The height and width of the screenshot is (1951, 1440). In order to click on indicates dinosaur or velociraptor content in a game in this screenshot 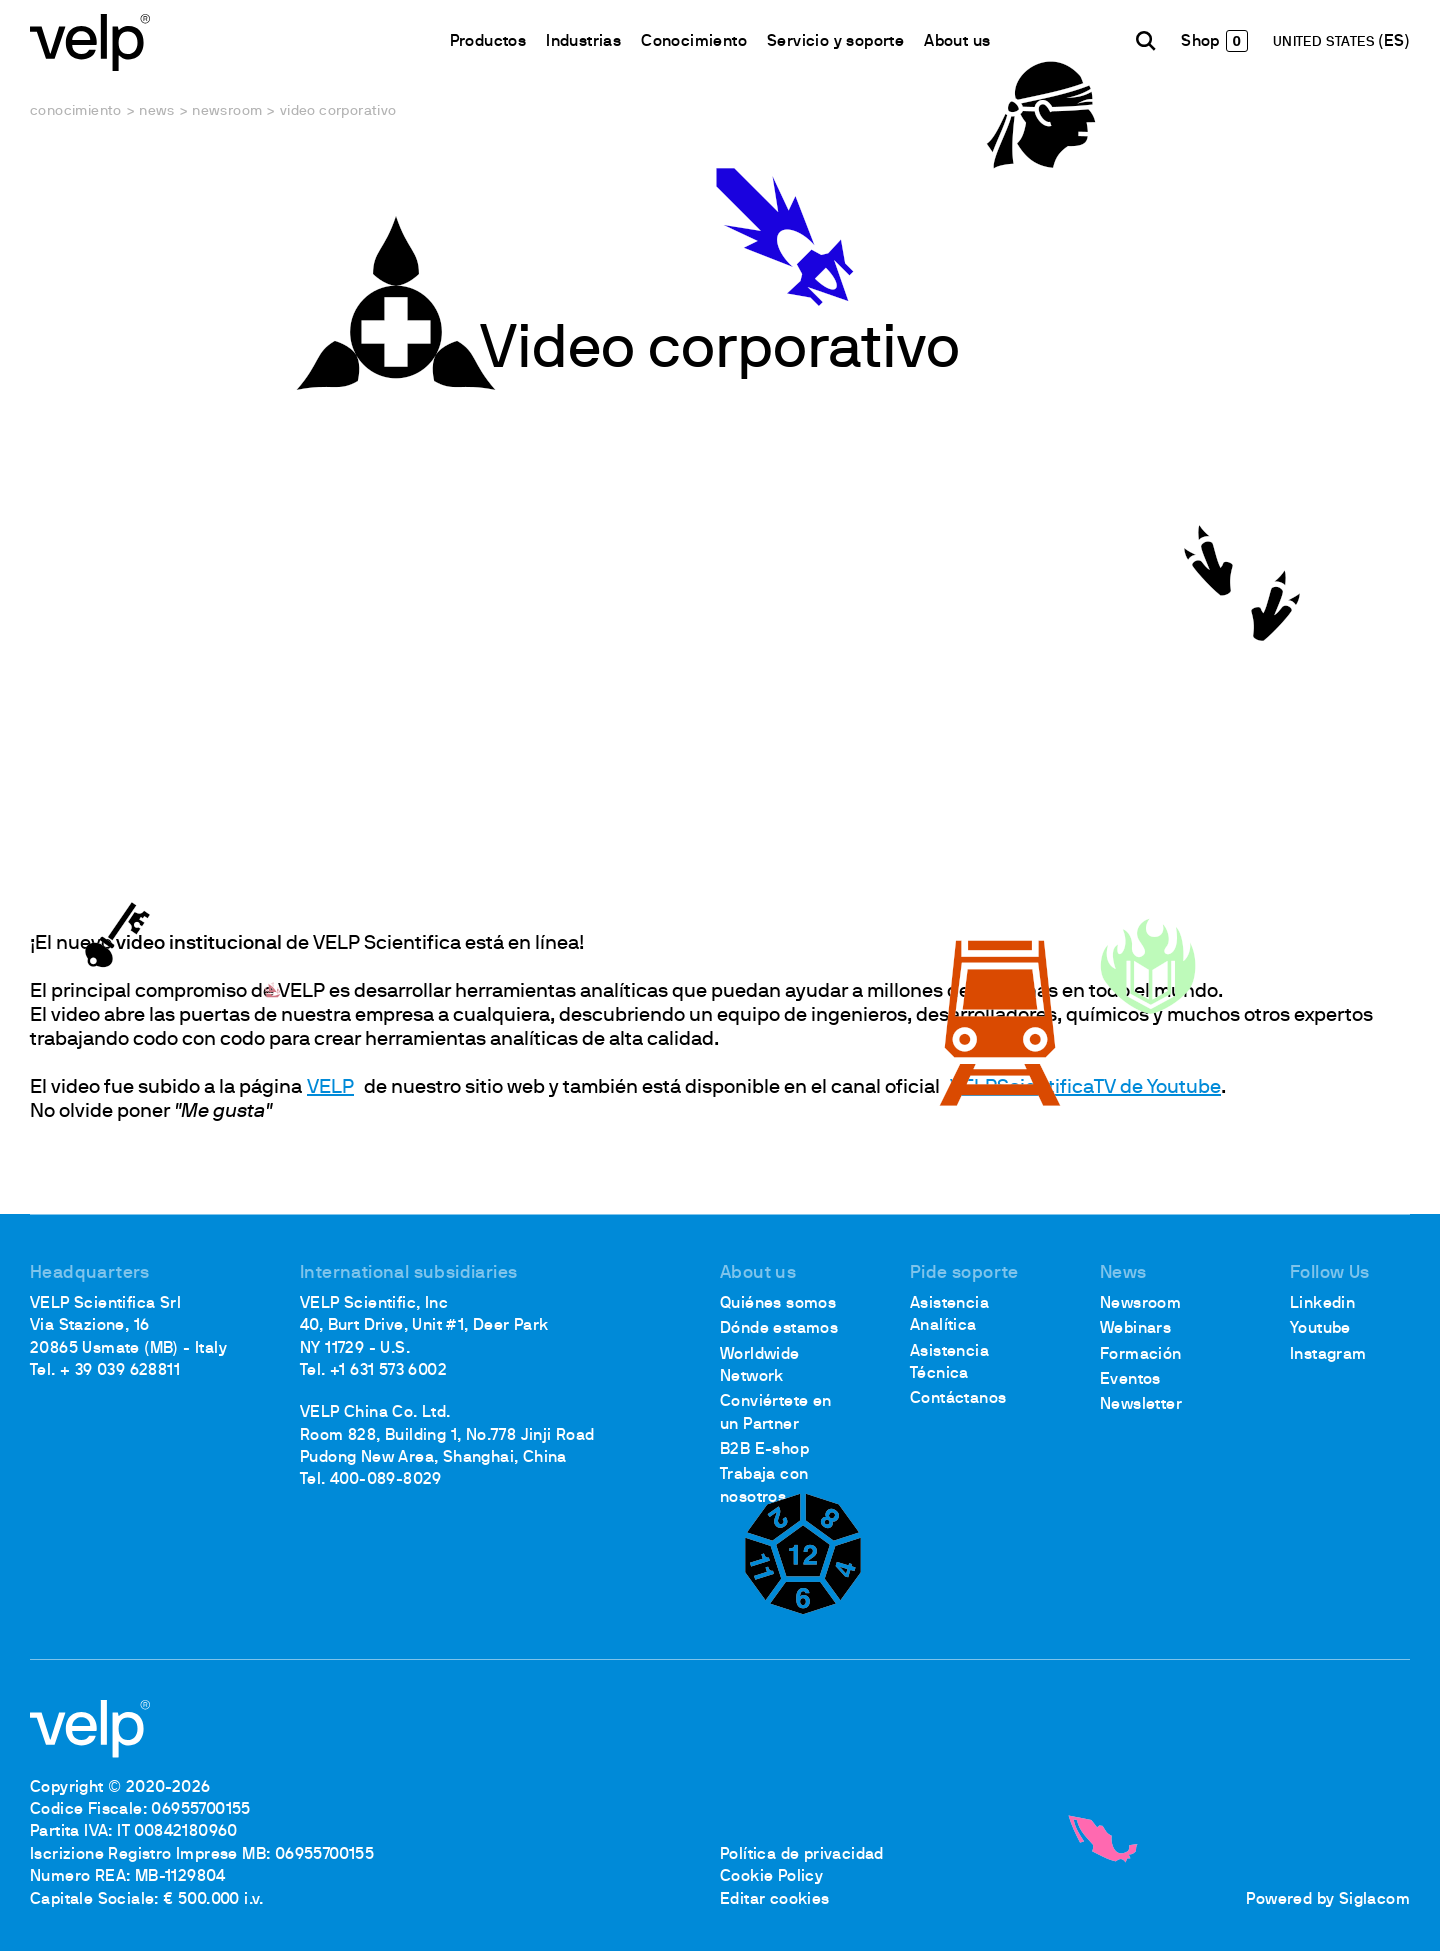, I will do `click(1242, 583)`.